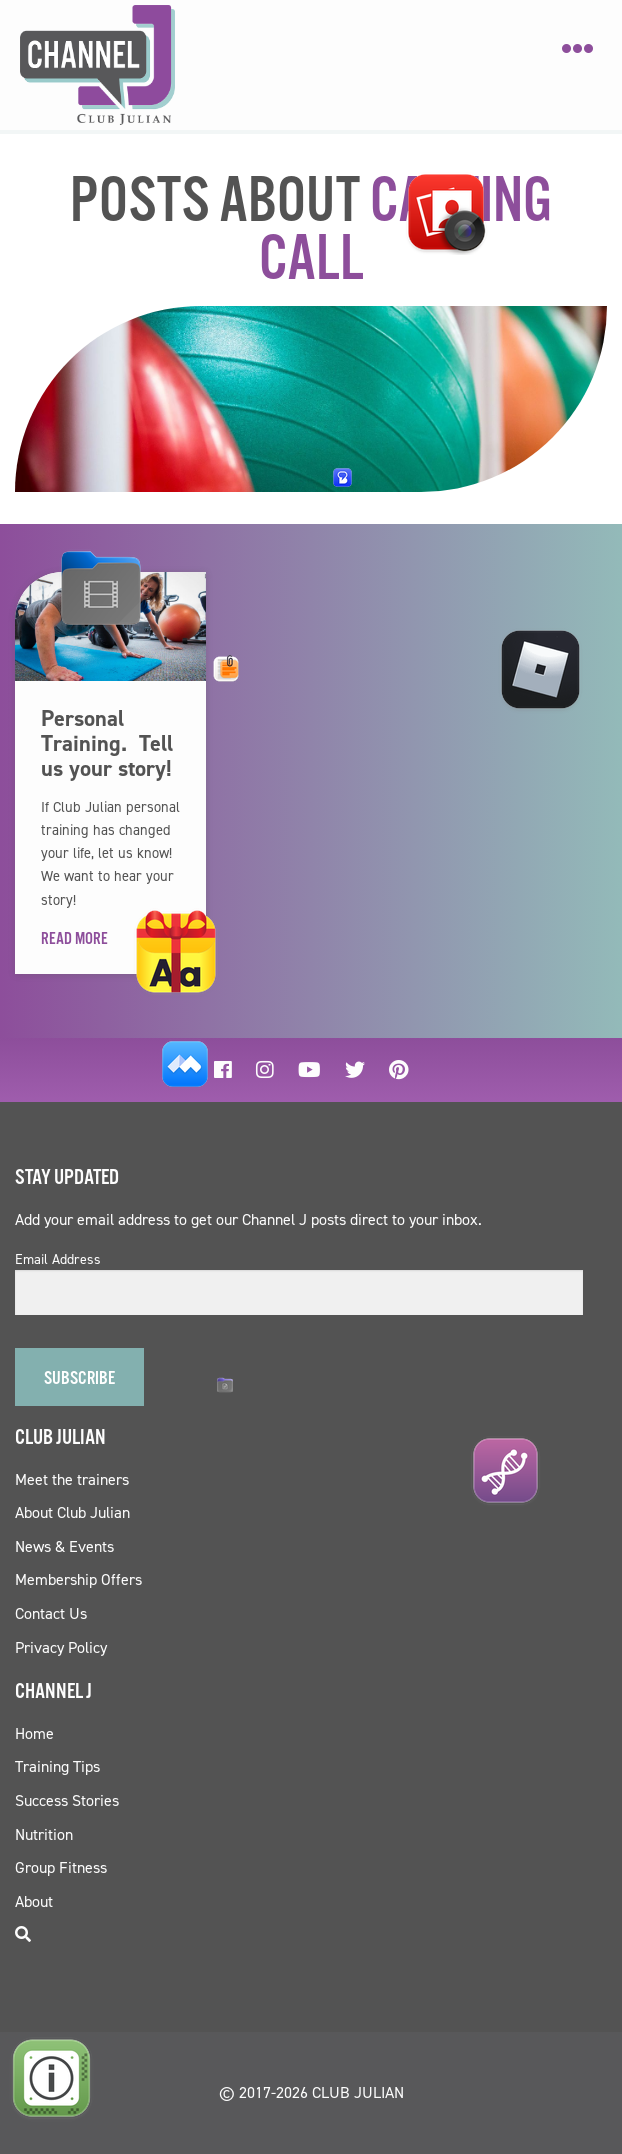  Describe the element at coordinates (176, 953) in the screenshot. I see `open webfont kit generator app` at that location.